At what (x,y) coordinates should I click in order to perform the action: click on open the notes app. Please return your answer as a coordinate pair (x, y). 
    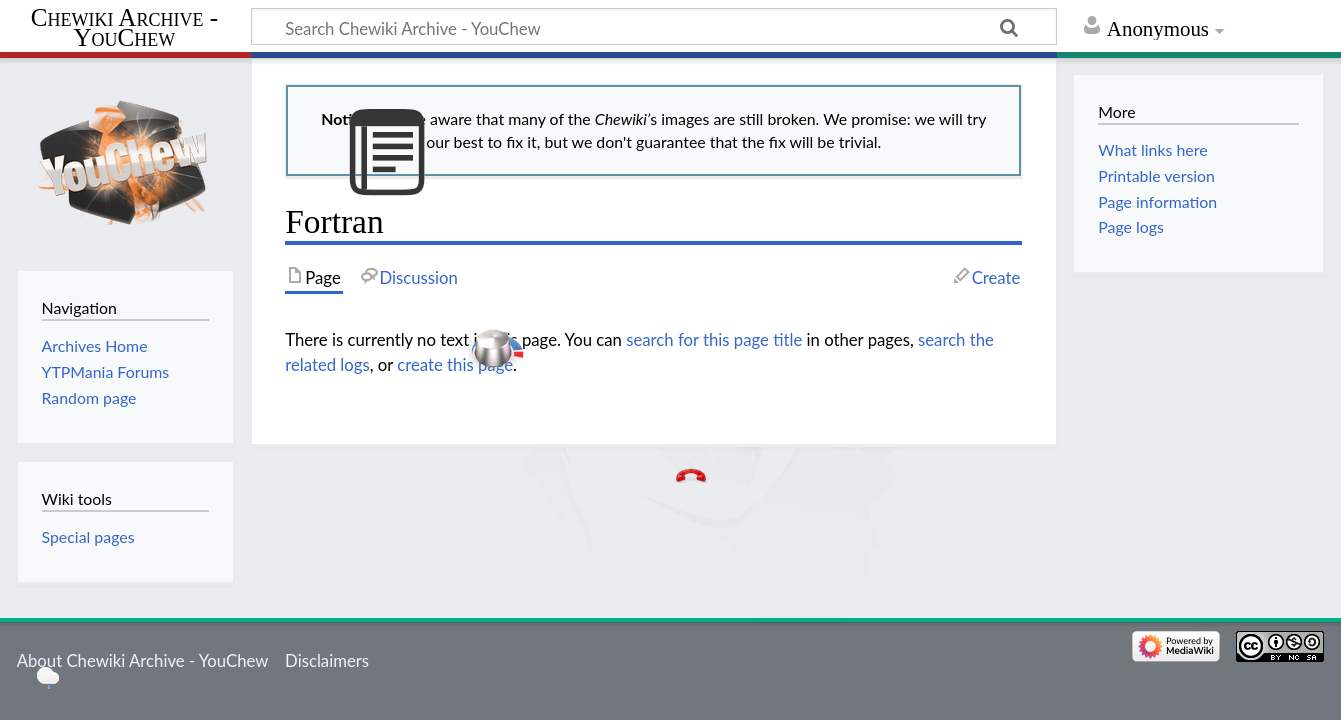
    Looking at the image, I should click on (390, 155).